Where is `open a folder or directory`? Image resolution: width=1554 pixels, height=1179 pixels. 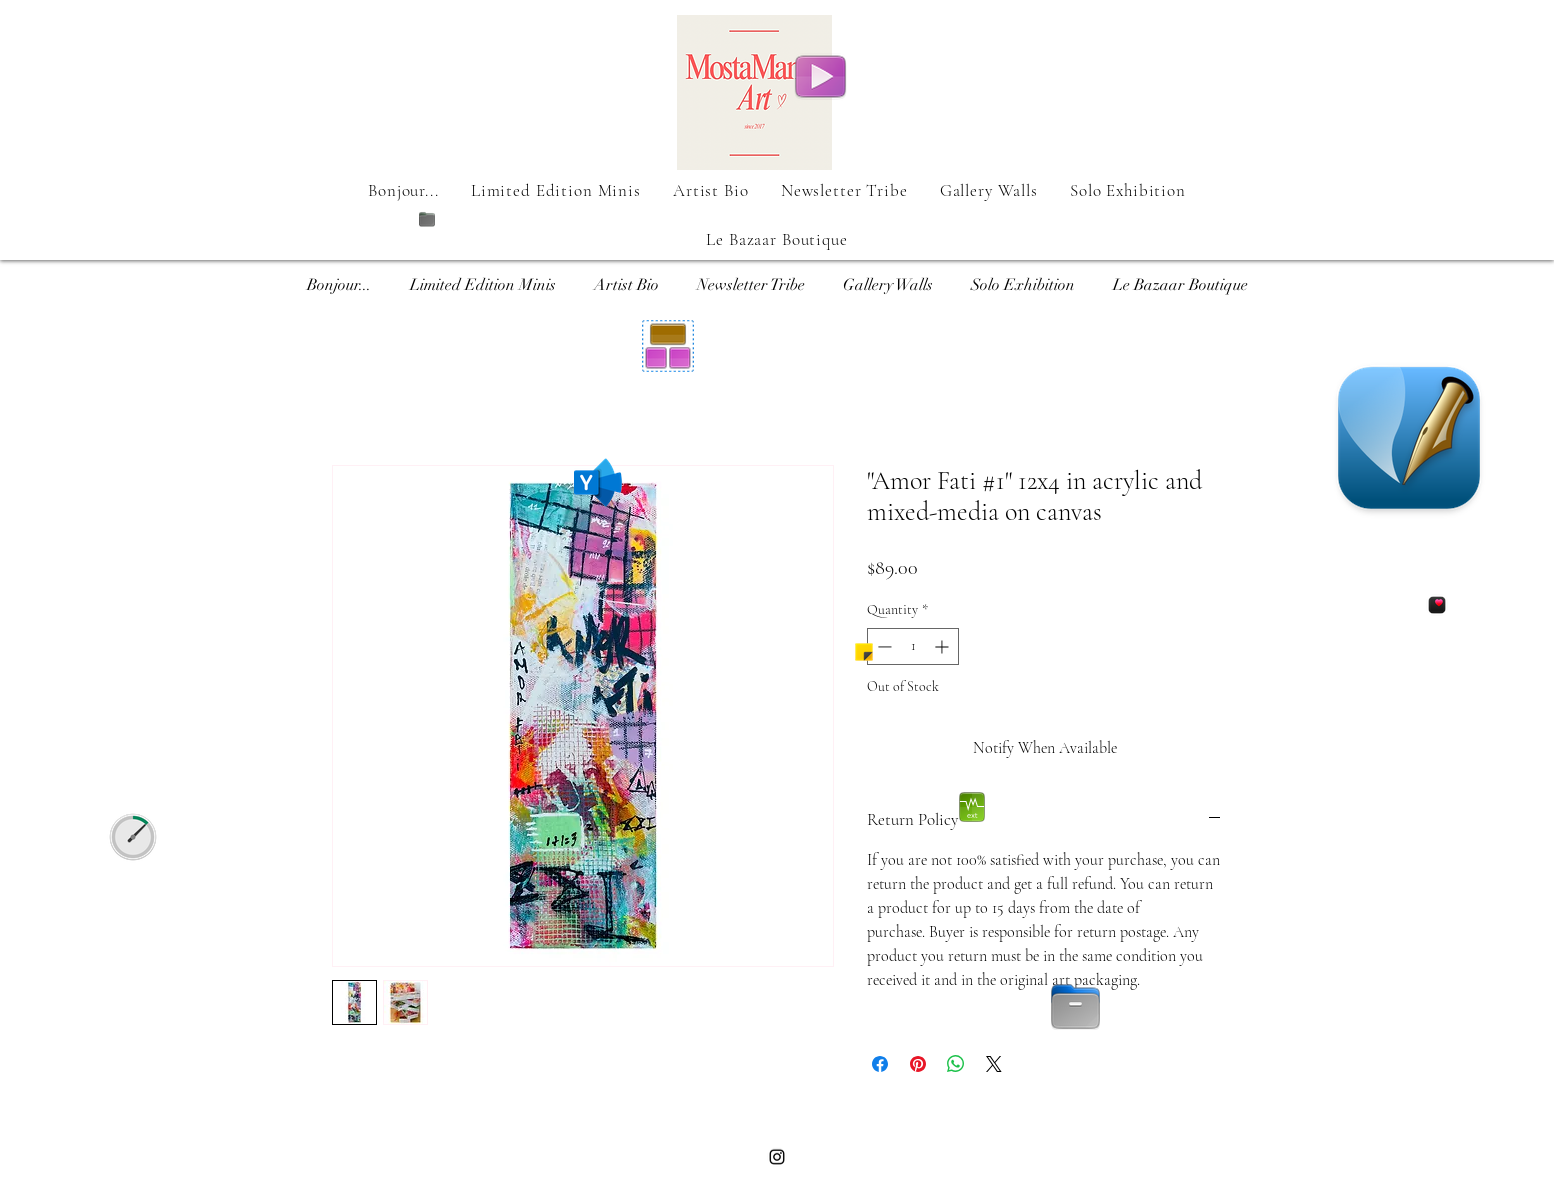
open a folder or directory is located at coordinates (427, 219).